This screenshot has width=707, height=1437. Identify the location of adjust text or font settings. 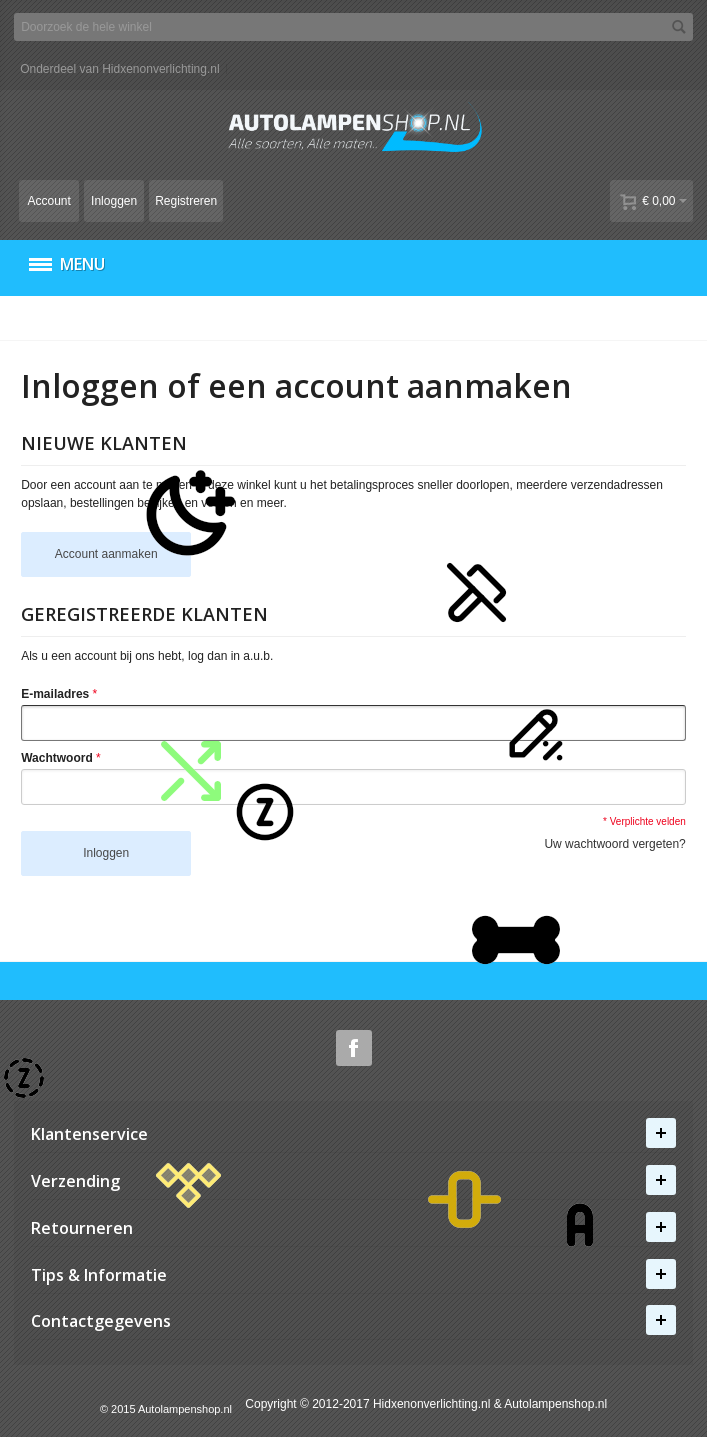
(580, 1225).